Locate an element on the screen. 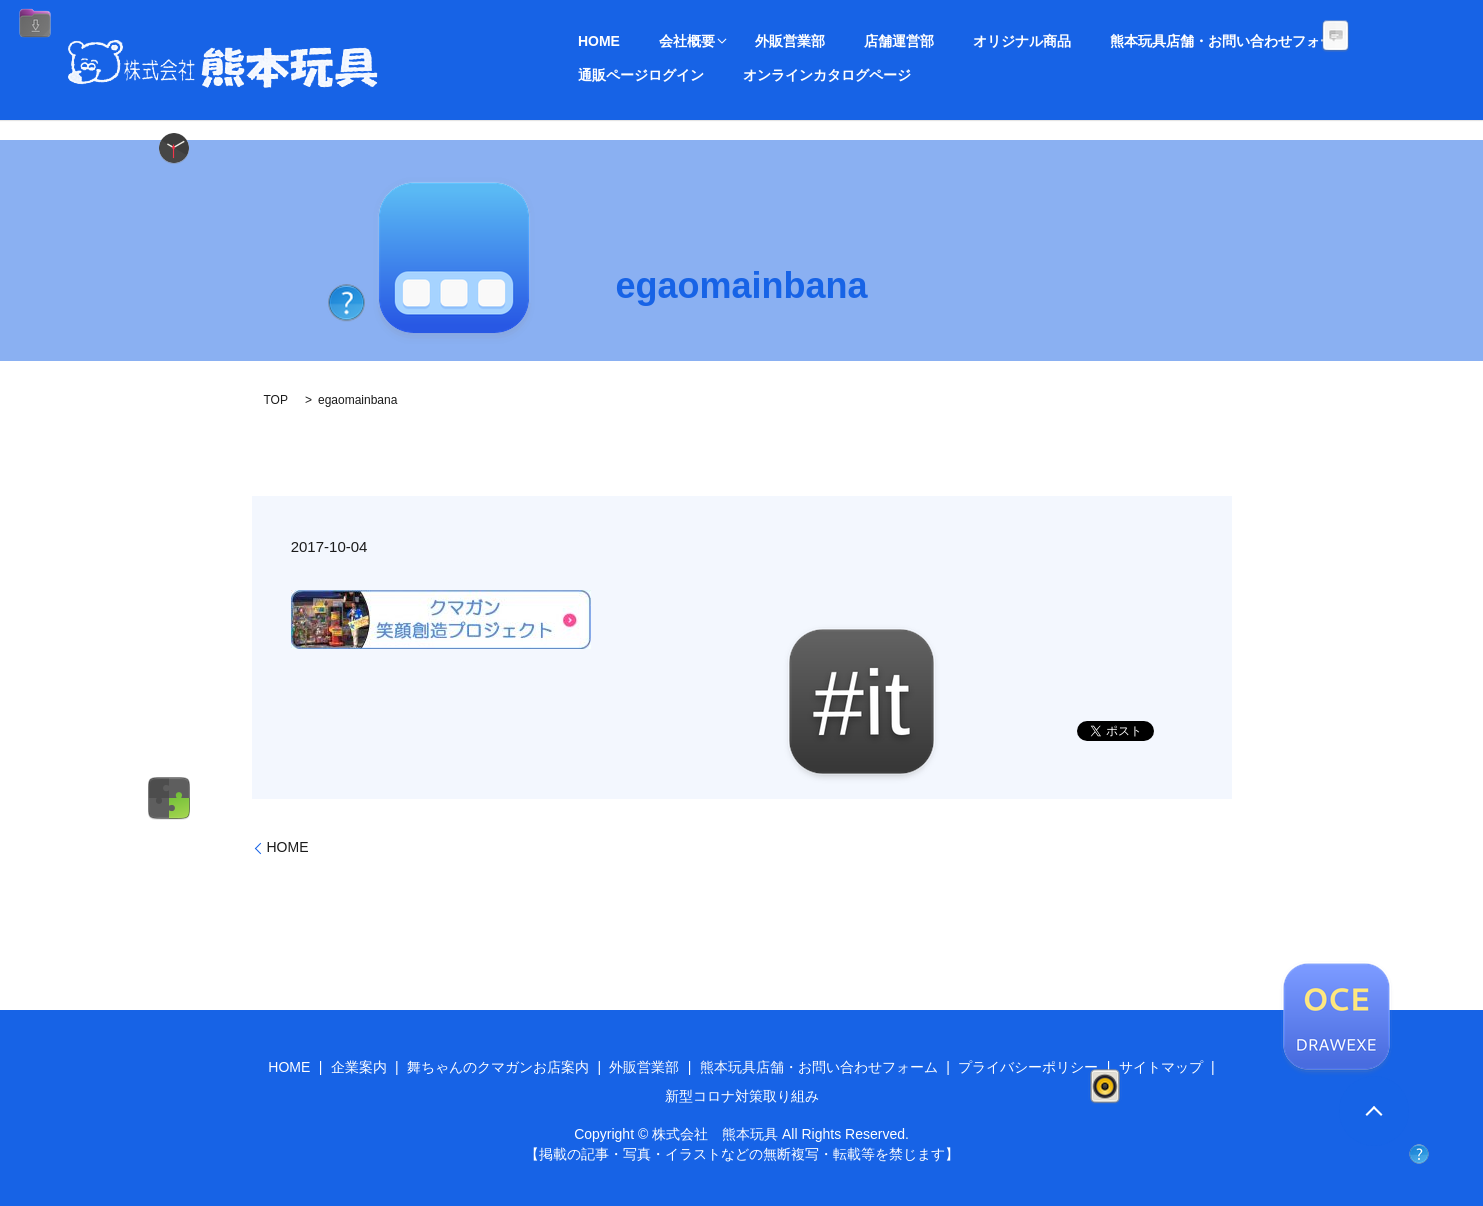 The height and width of the screenshot is (1206, 1483). open OCE DRAWEXE application is located at coordinates (1336, 1016).